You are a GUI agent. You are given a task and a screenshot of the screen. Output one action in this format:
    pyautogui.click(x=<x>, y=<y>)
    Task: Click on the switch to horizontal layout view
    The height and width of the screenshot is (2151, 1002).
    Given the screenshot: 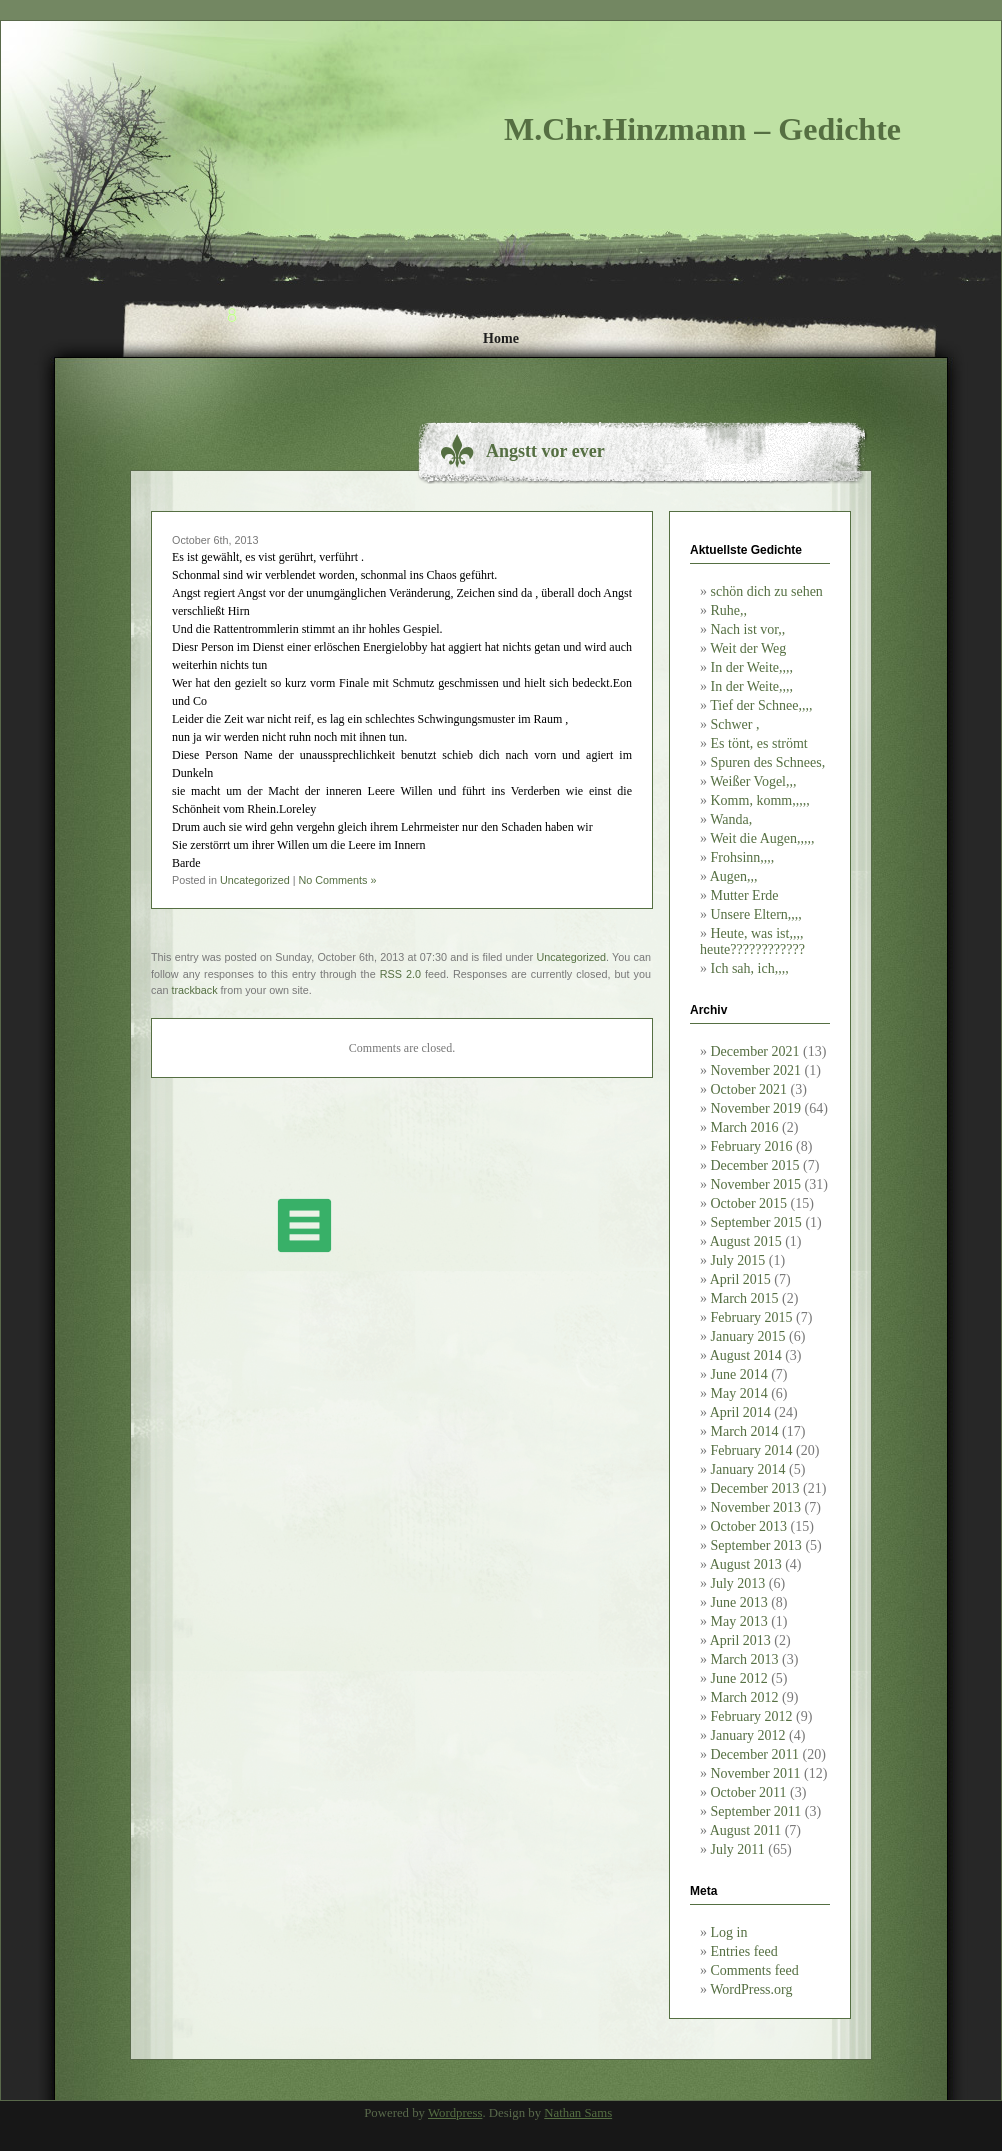 What is the action you would take?
    pyautogui.click(x=304, y=1225)
    